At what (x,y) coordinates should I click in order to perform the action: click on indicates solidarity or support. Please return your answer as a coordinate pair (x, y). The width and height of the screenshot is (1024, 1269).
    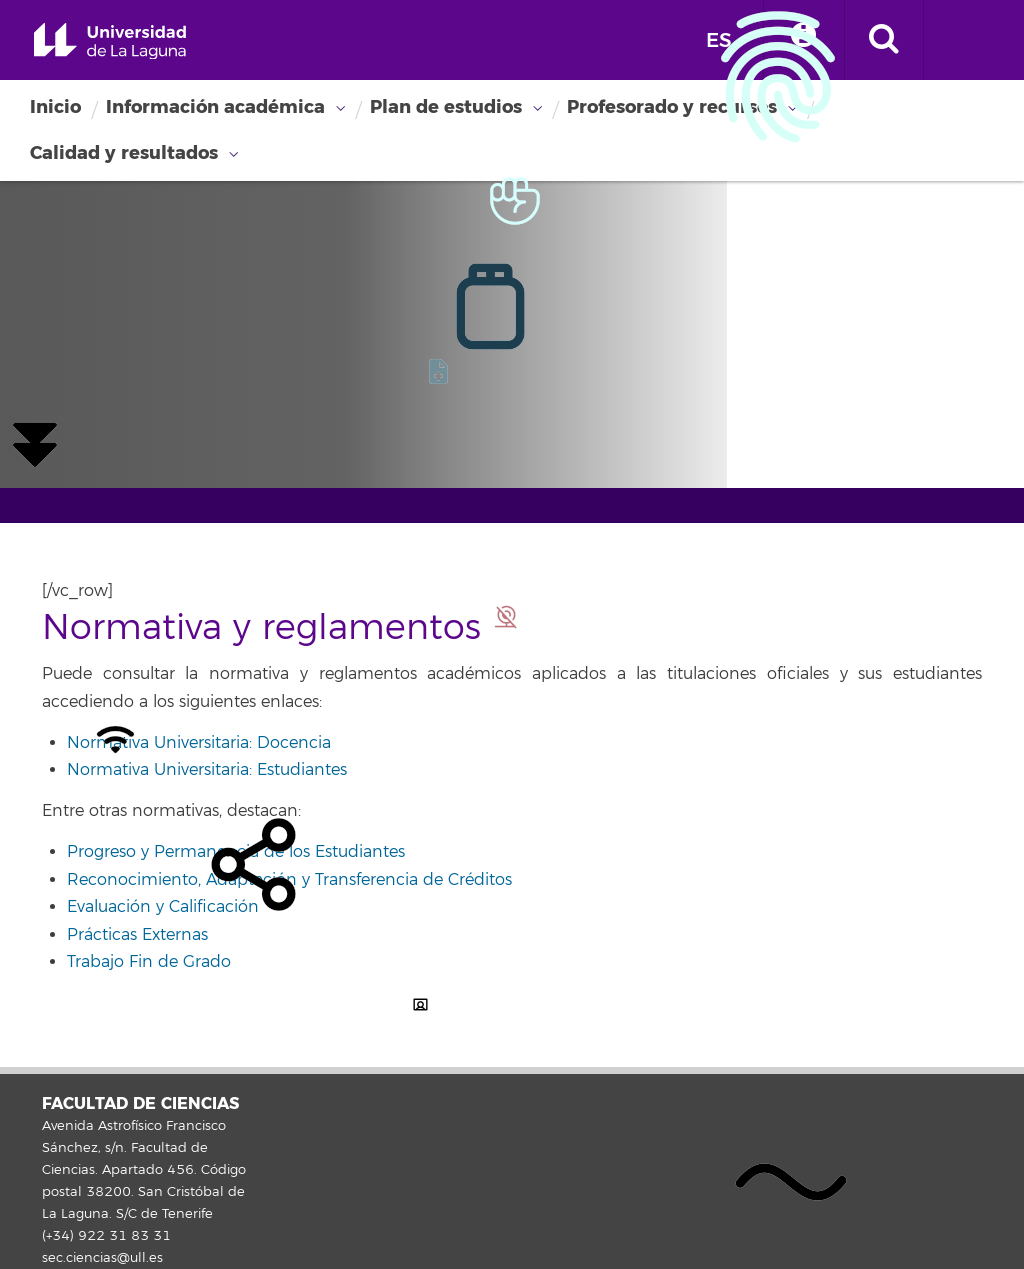
    Looking at the image, I should click on (515, 200).